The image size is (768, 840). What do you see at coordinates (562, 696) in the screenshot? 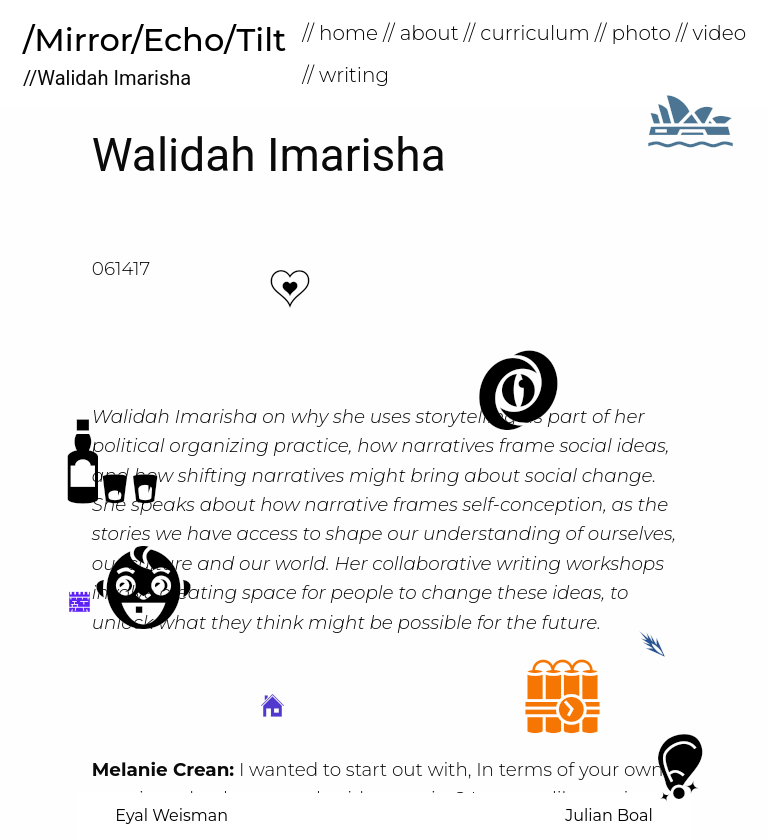
I see `activate a timed explosive or bomb in-game` at bounding box center [562, 696].